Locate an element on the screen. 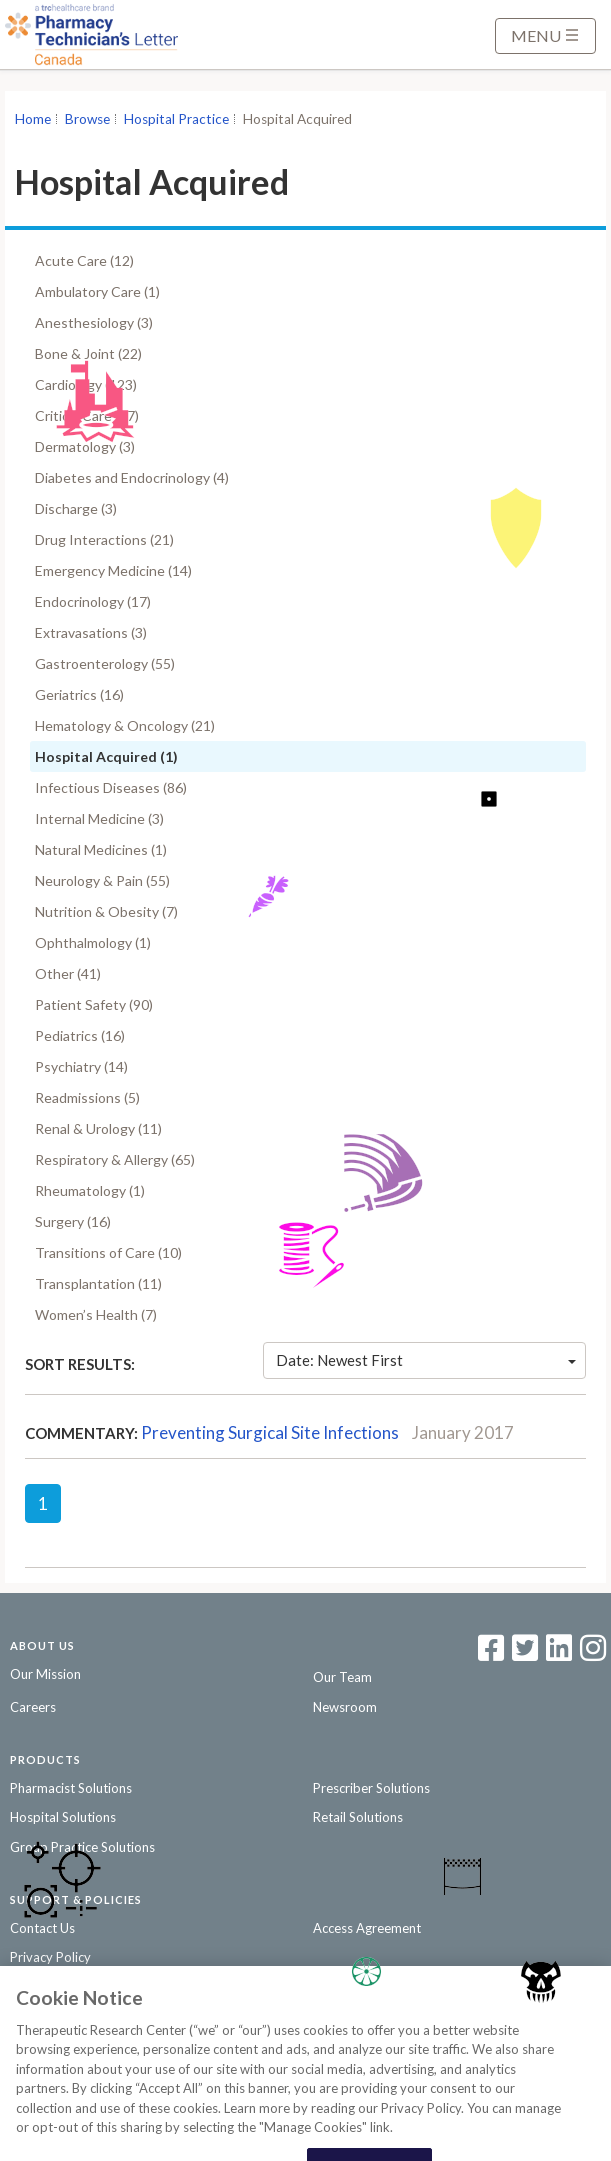  indicates a vegetable or garden item in a game inventory is located at coordinates (268, 896).